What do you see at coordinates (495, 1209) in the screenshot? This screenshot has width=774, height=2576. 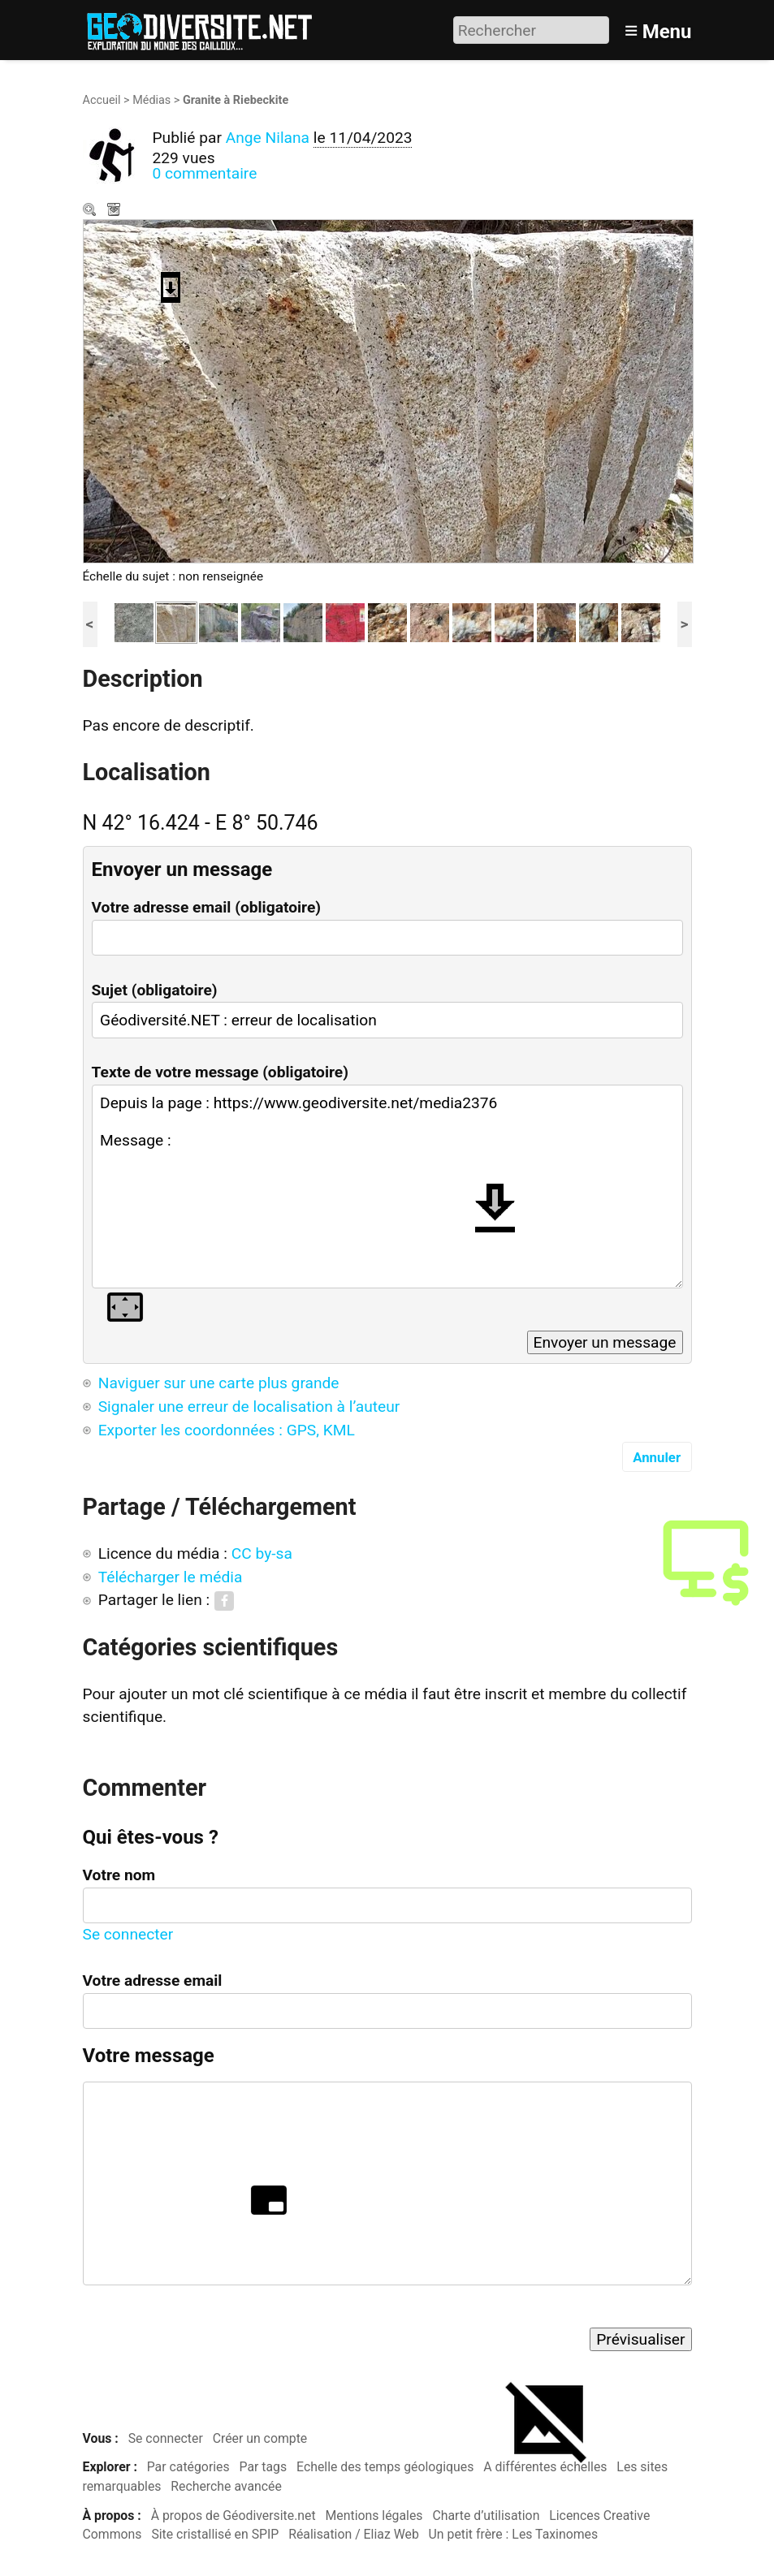 I see `download a file or content` at bounding box center [495, 1209].